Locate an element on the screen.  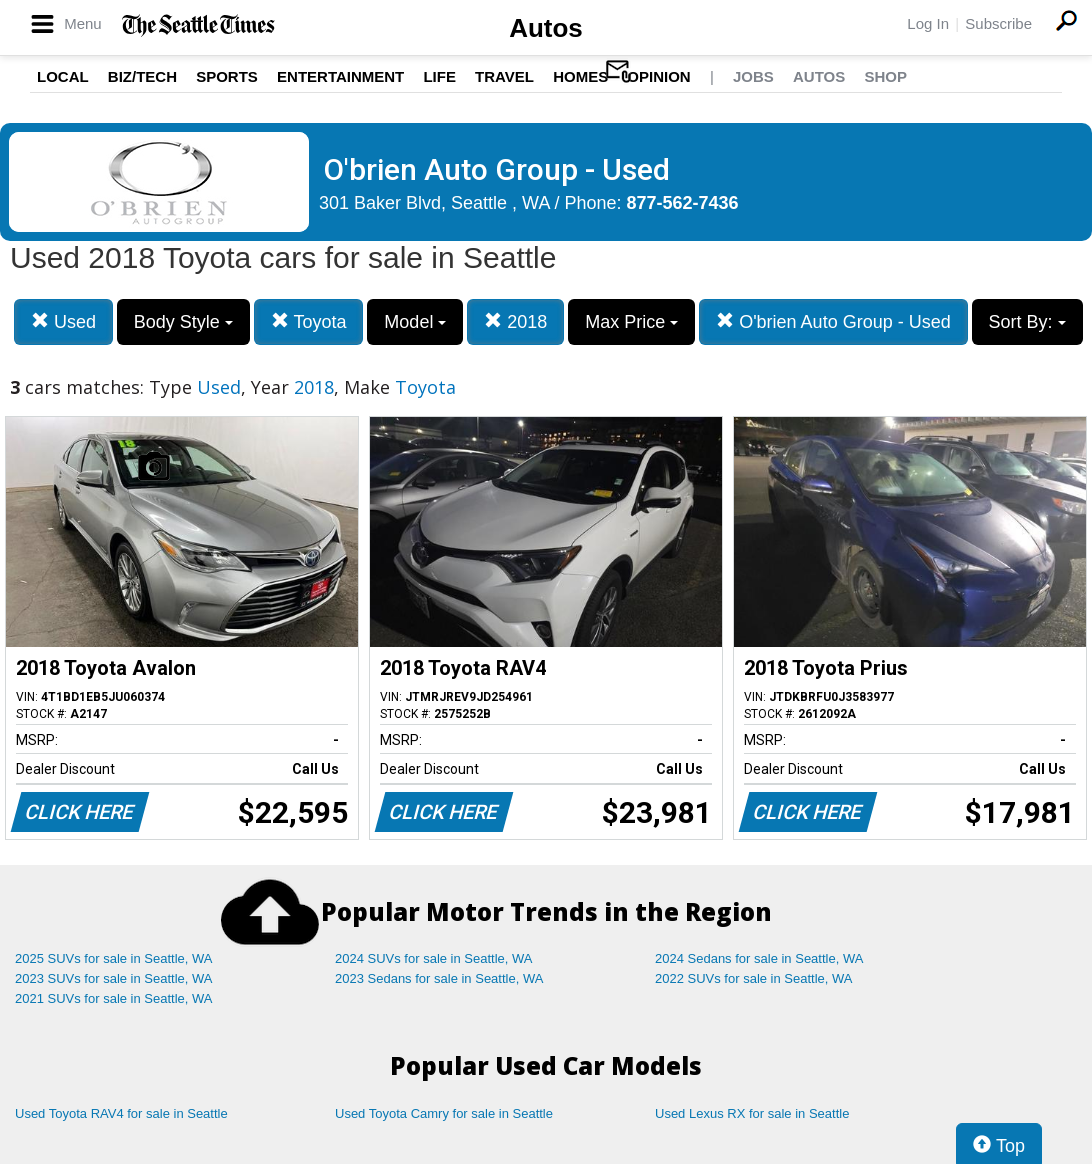
upload file to cloud storage is located at coordinates (270, 912).